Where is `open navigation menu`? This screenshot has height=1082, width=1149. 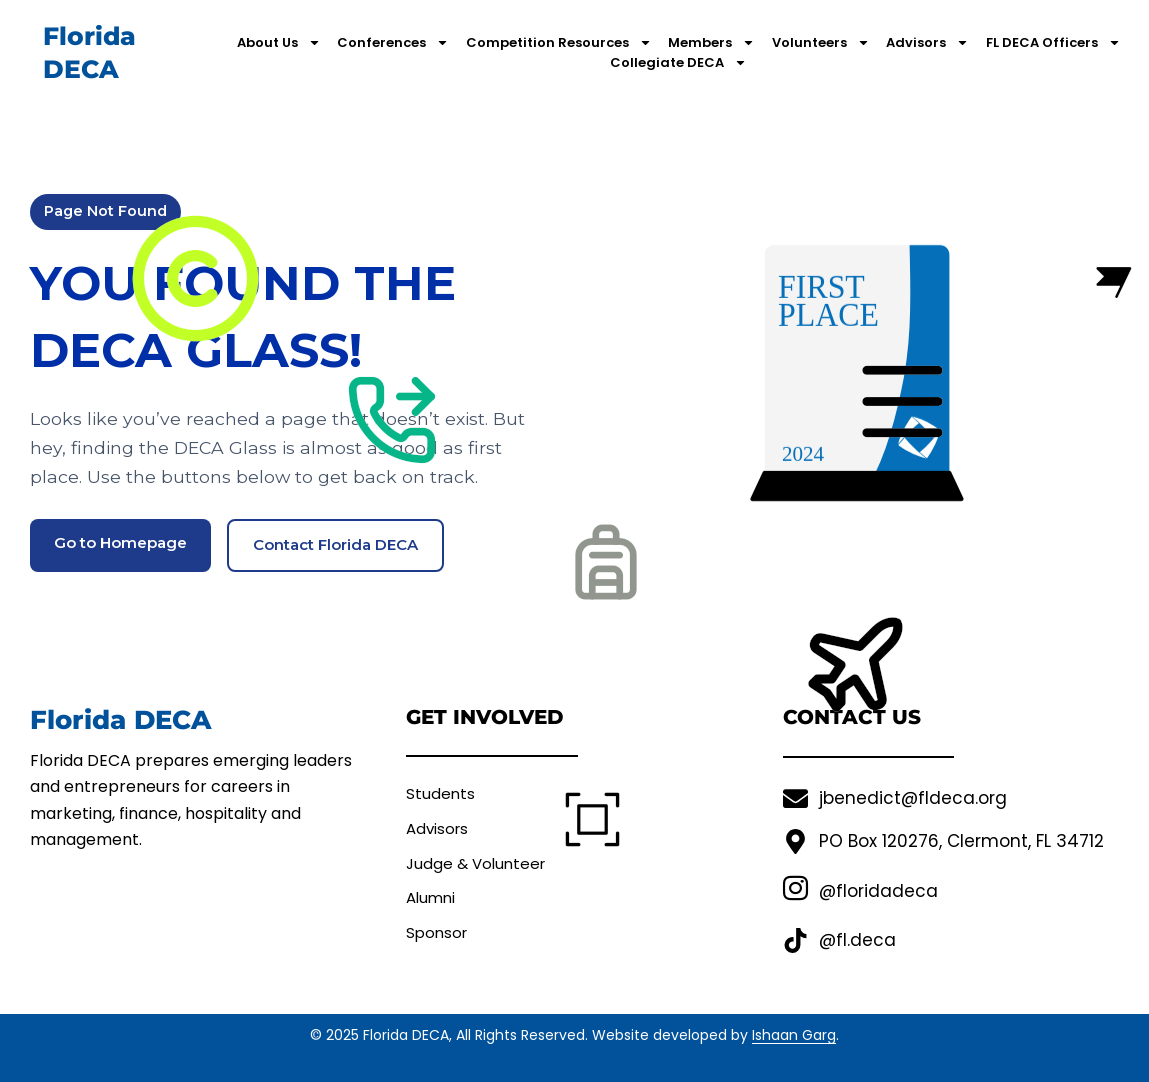
open navigation menu is located at coordinates (902, 401).